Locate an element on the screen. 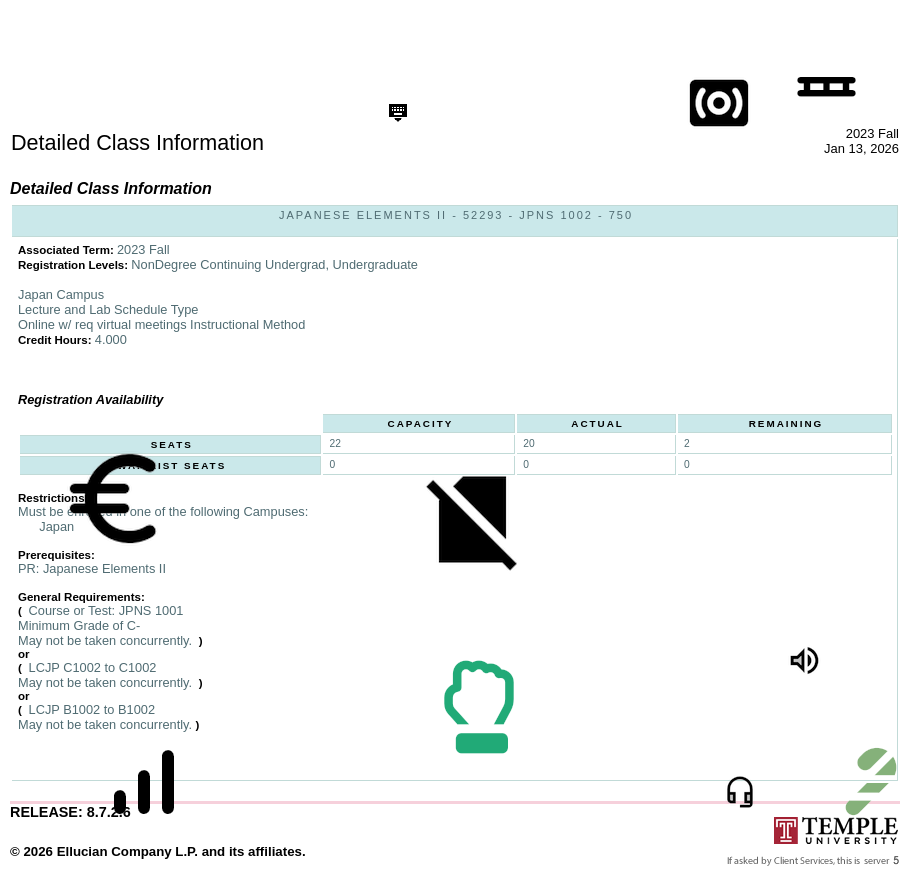  view warehouse inventory is located at coordinates (826, 70).